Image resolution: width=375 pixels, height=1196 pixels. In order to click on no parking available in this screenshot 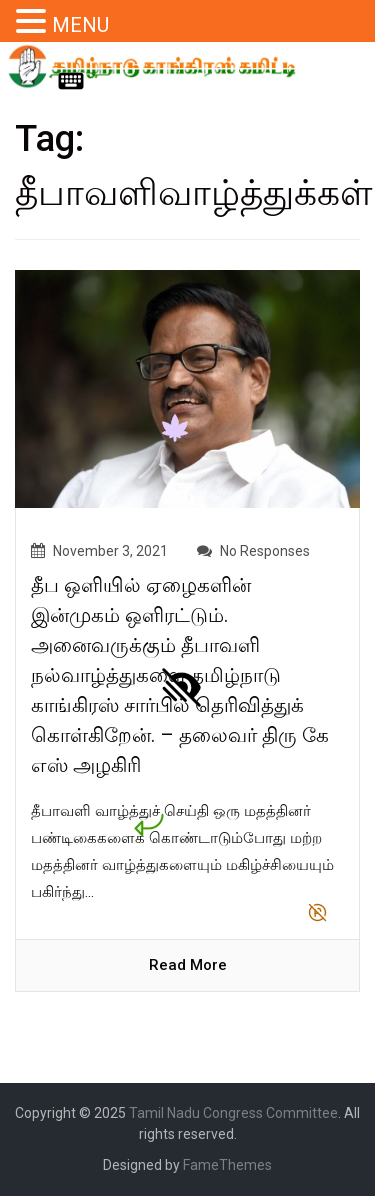, I will do `click(317, 912)`.